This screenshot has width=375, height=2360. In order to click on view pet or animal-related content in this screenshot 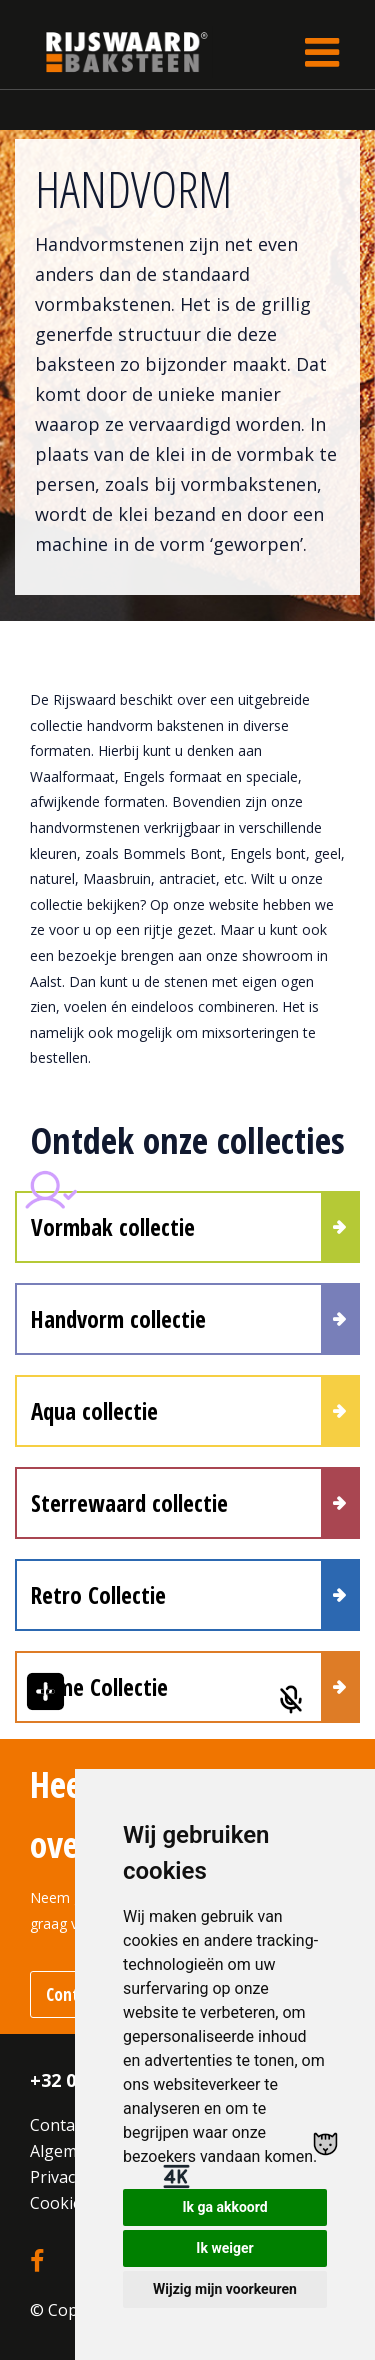, I will do `click(325, 2143)`.